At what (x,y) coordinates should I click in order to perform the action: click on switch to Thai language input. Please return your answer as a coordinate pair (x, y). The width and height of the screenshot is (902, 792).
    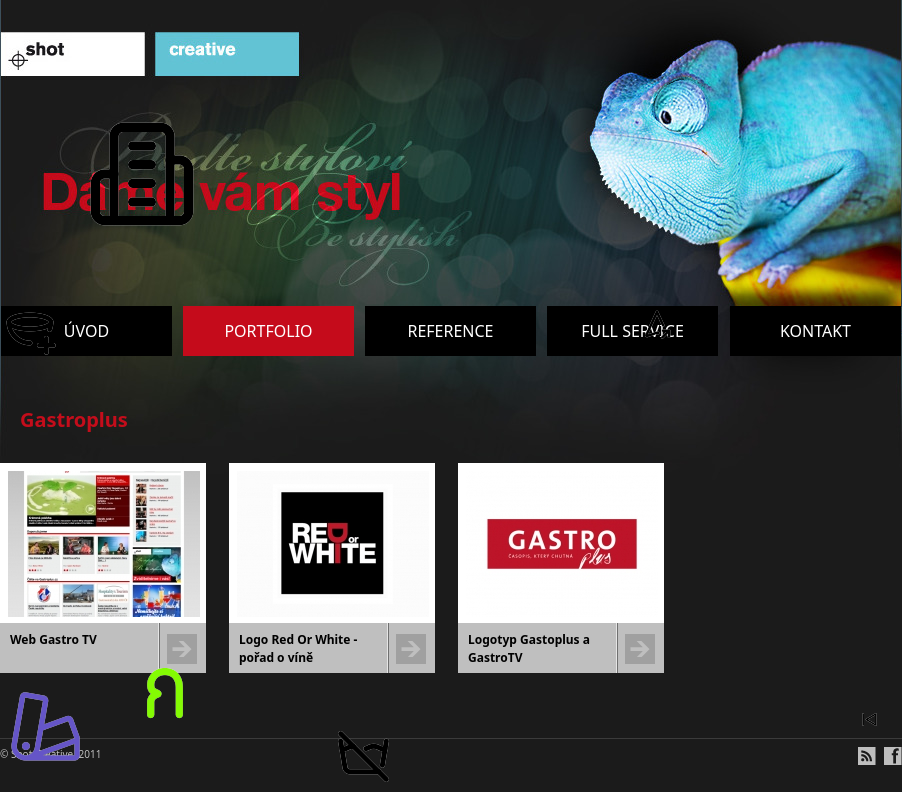
    Looking at the image, I should click on (165, 693).